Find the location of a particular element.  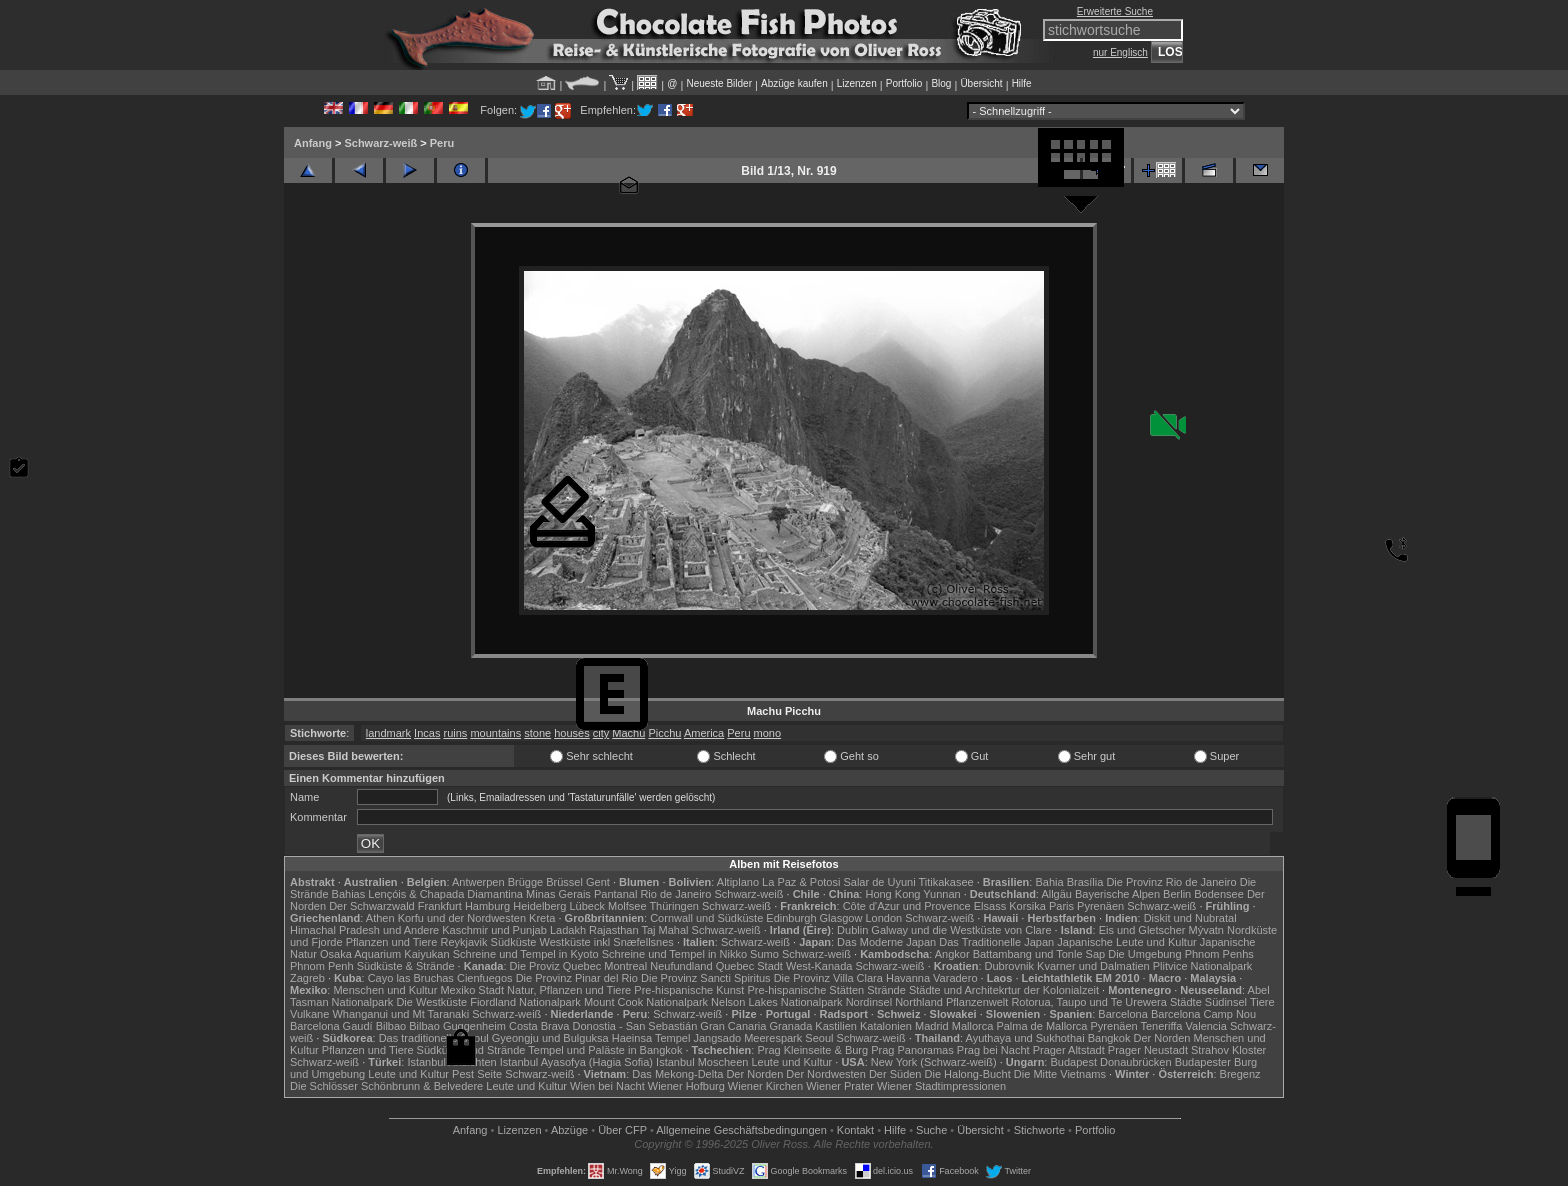

view completed tasks or assignments is located at coordinates (19, 468).